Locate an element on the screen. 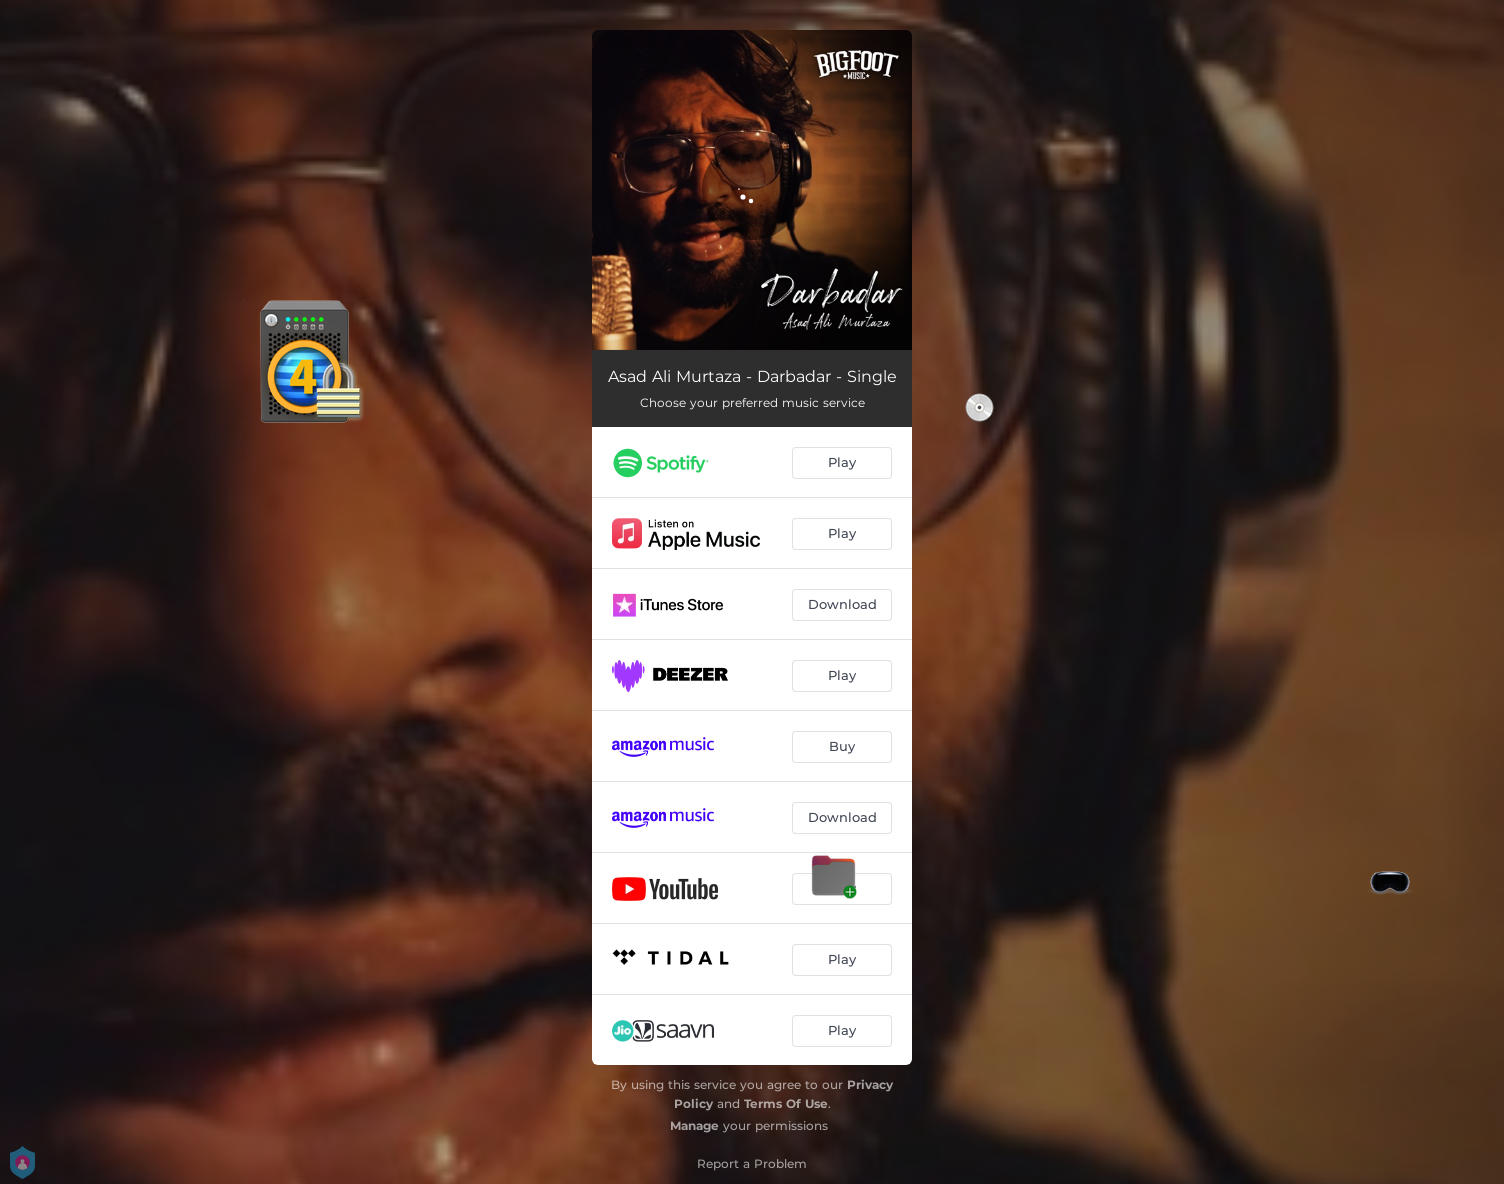  create a new folder is located at coordinates (833, 875).